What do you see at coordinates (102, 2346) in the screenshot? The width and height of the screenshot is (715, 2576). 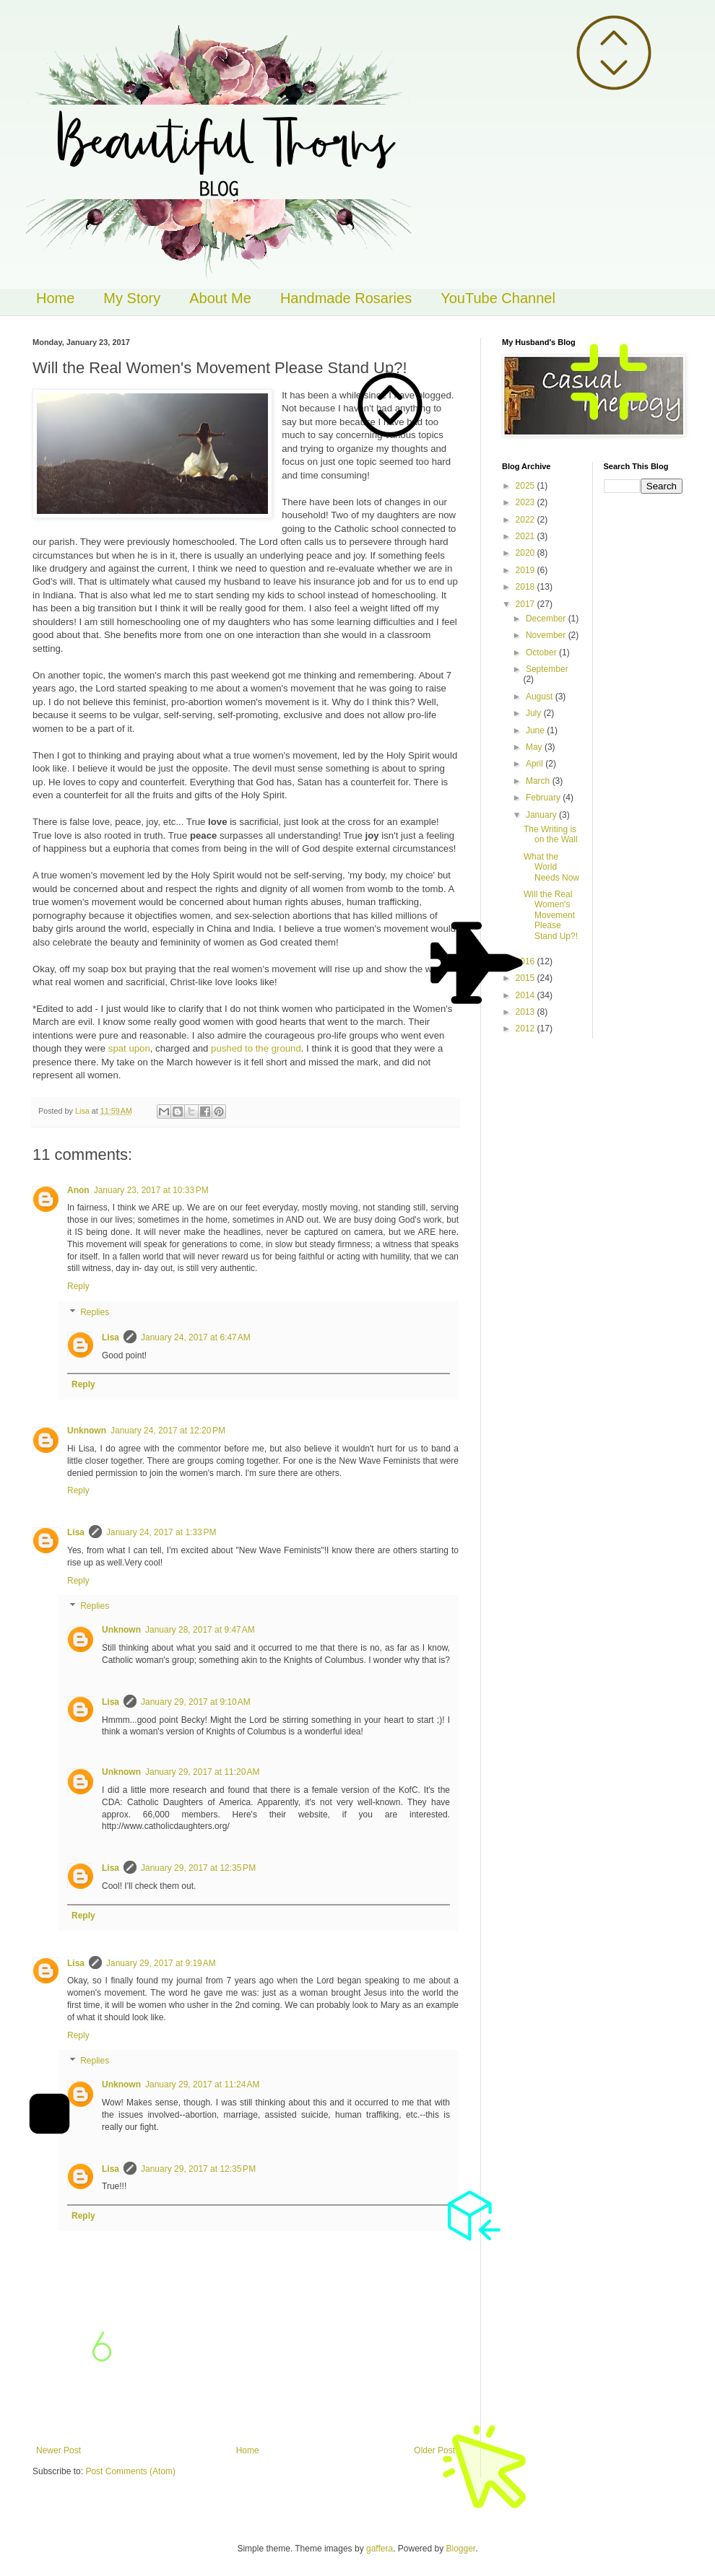 I see `indicates the number six in a list or sequence` at bounding box center [102, 2346].